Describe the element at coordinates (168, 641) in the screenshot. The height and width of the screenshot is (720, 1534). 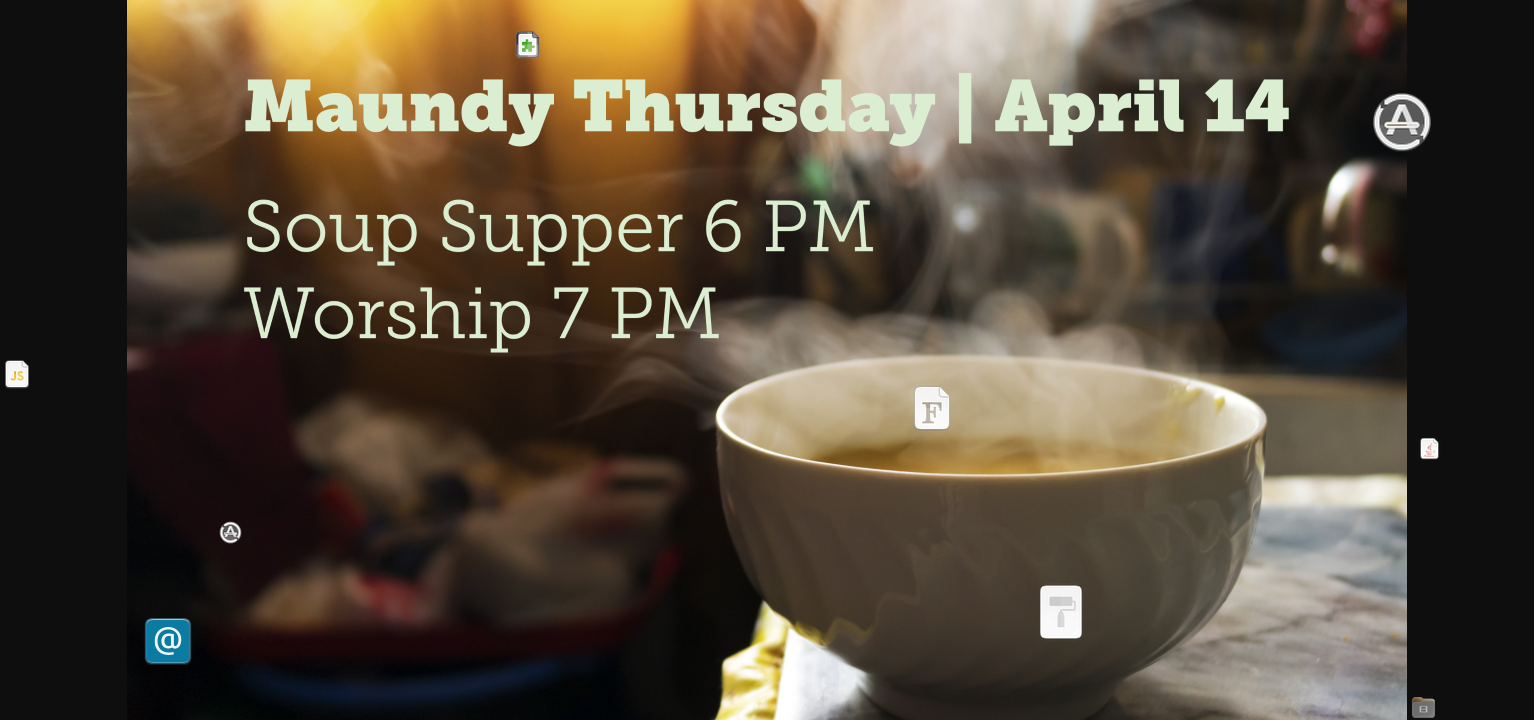
I see `manage connected online accounts` at that location.